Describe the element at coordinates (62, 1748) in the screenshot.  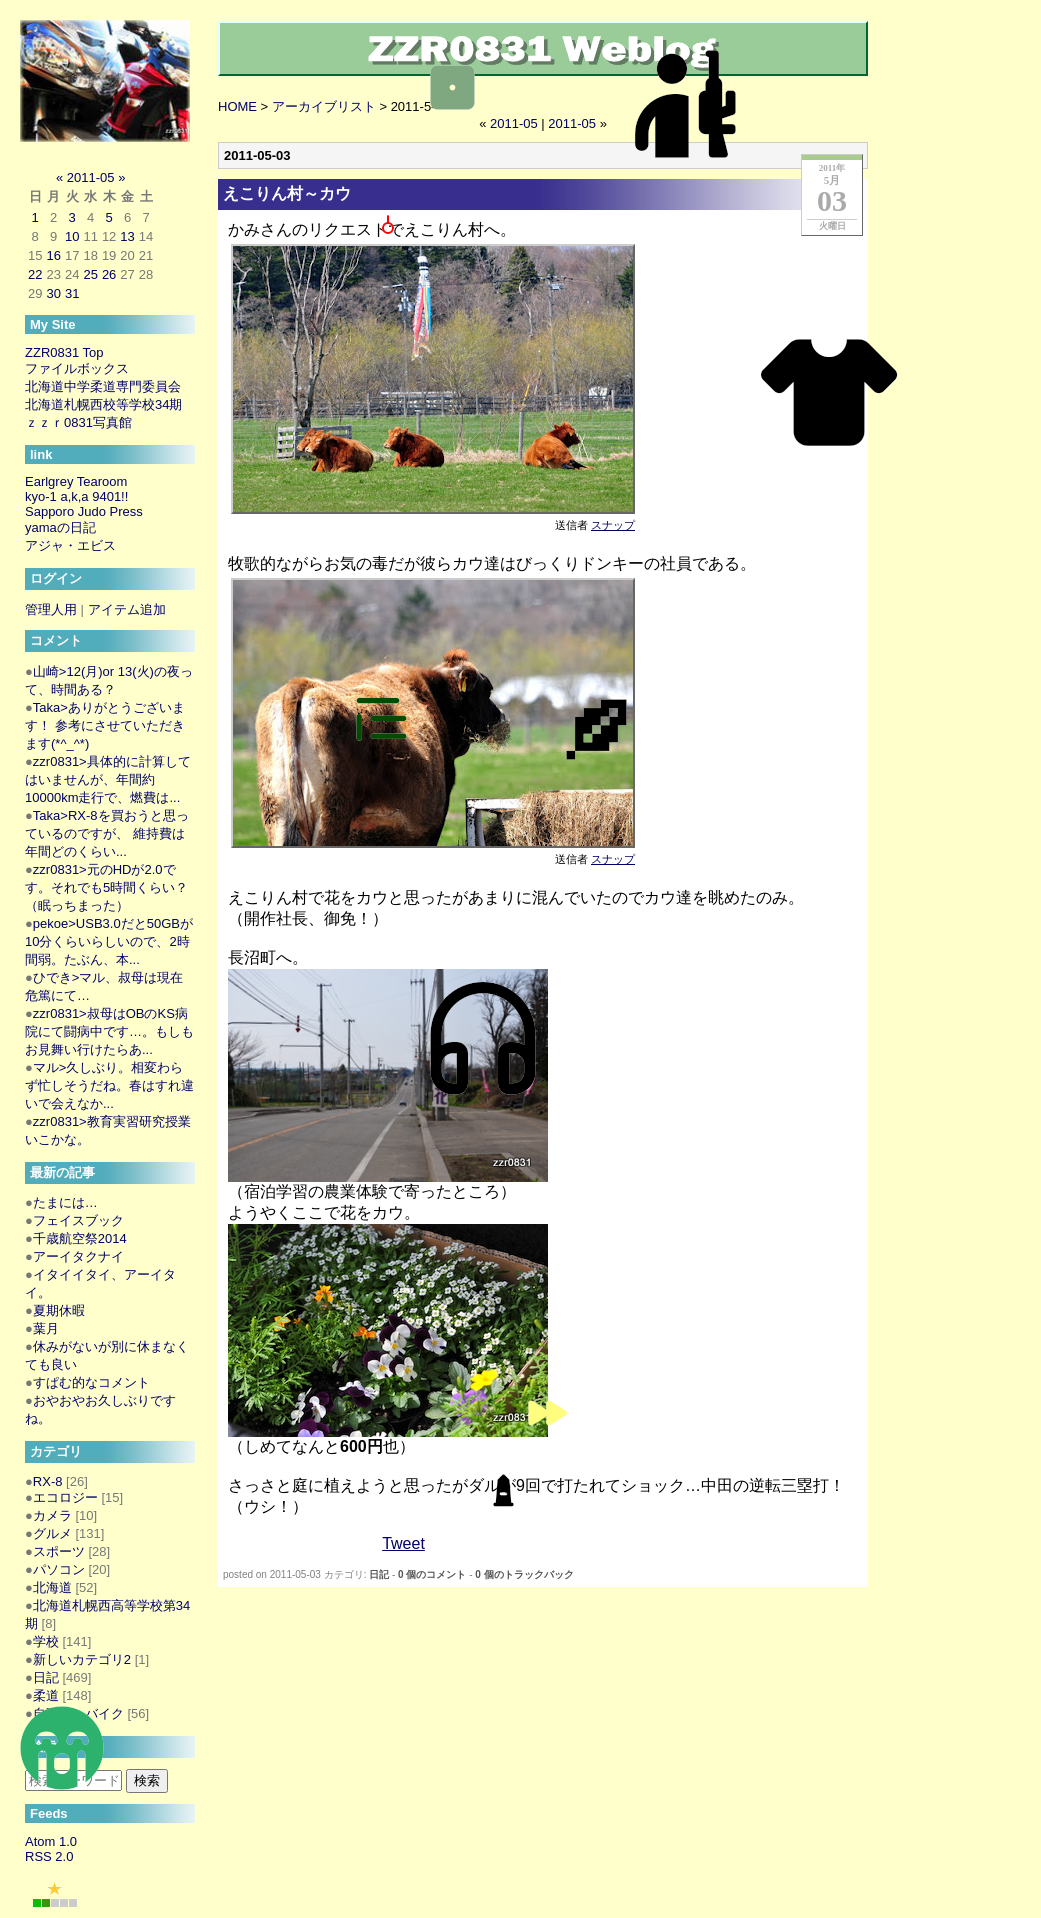
I see `indicates an error or failed action` at that location.